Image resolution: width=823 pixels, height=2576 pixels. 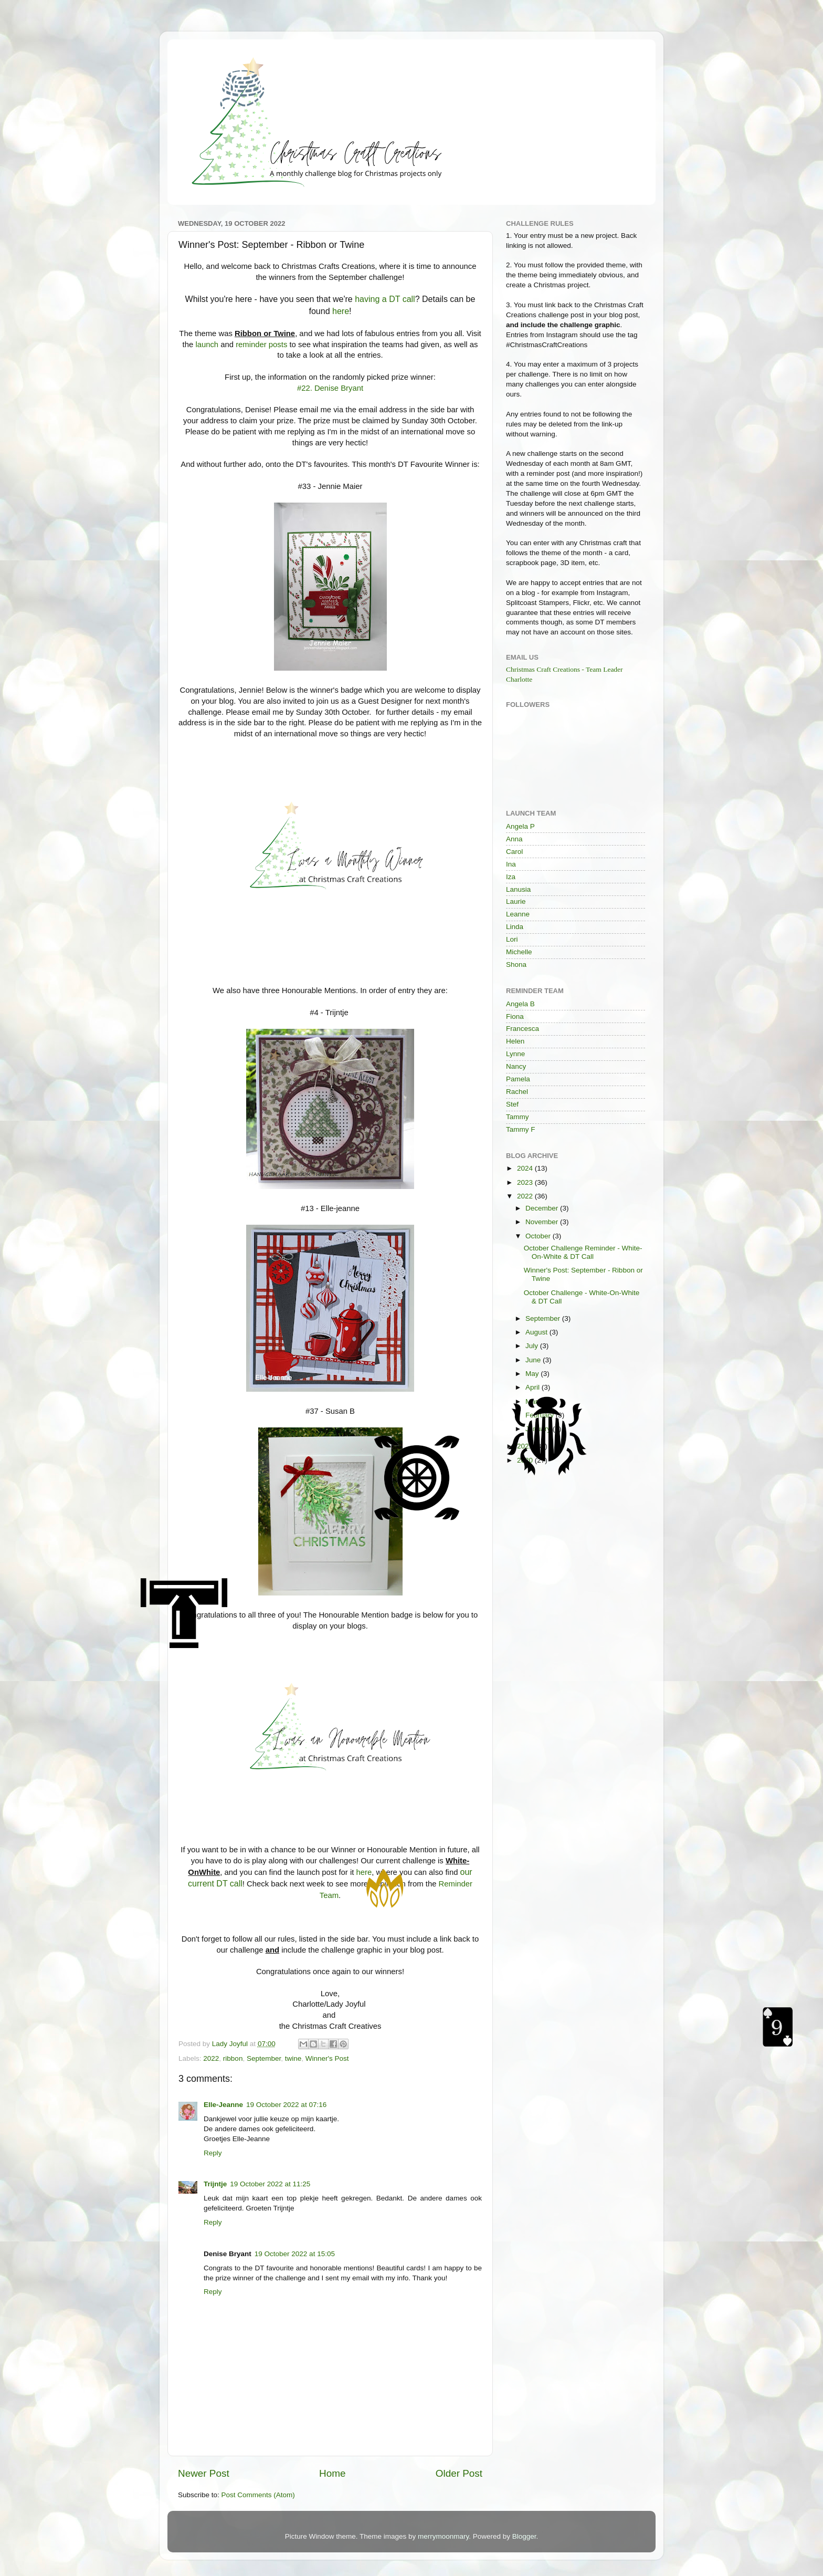 What do you see at coordinates (242, 89) in the screenshot?
I see `equip rope item in inventory` at bounding box center [242, 89].